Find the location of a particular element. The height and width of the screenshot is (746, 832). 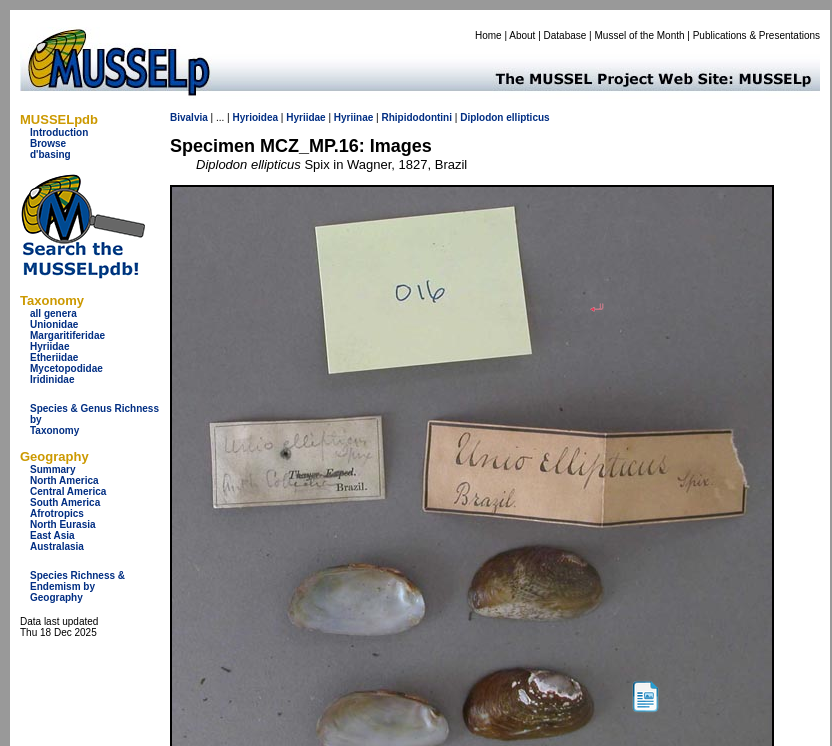

reply to all recipients of an email is located at coordinates (596, 307).